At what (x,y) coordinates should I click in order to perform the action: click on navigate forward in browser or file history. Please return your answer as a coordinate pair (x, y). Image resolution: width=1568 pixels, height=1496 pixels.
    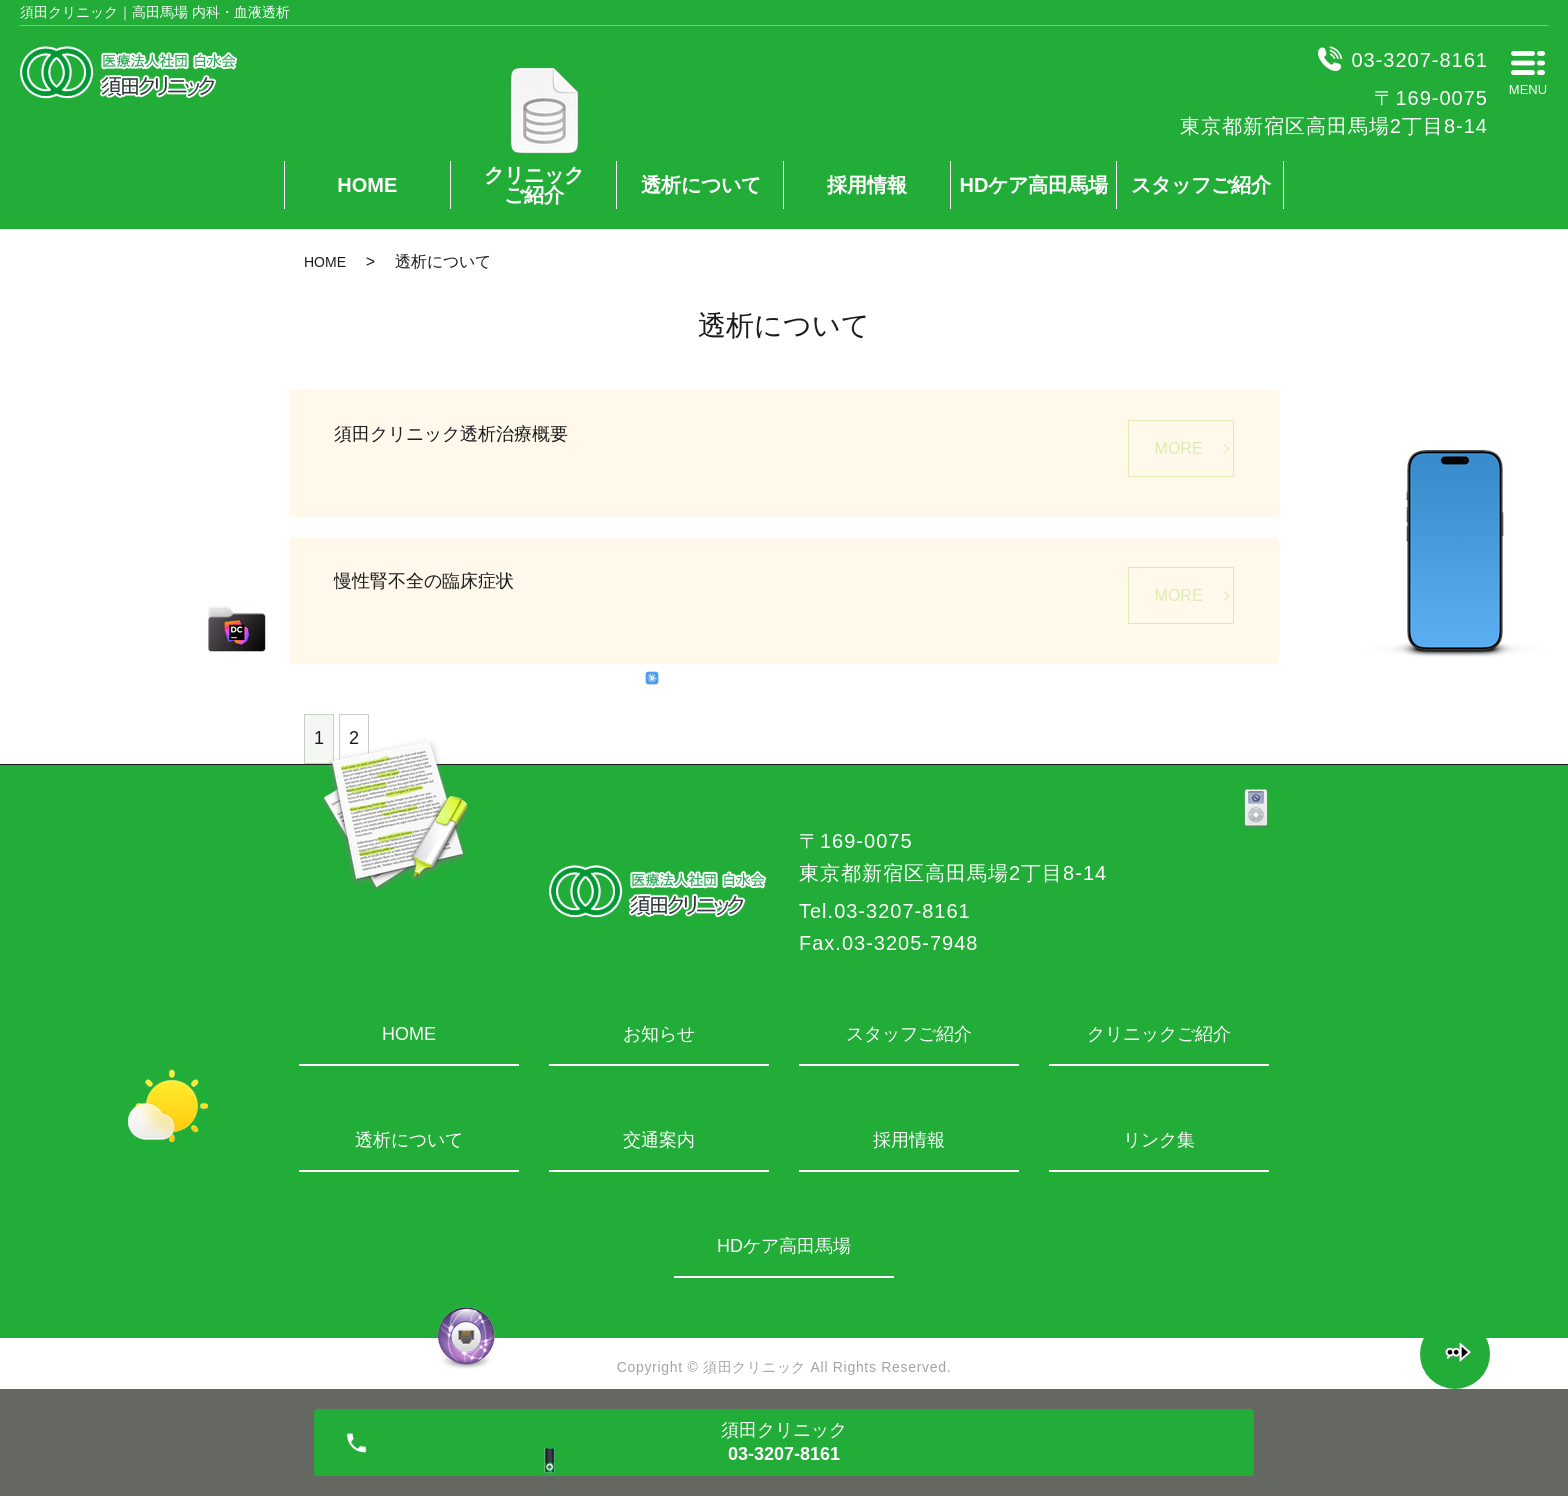
    Looking at the image, I should click on (1457, 1353).